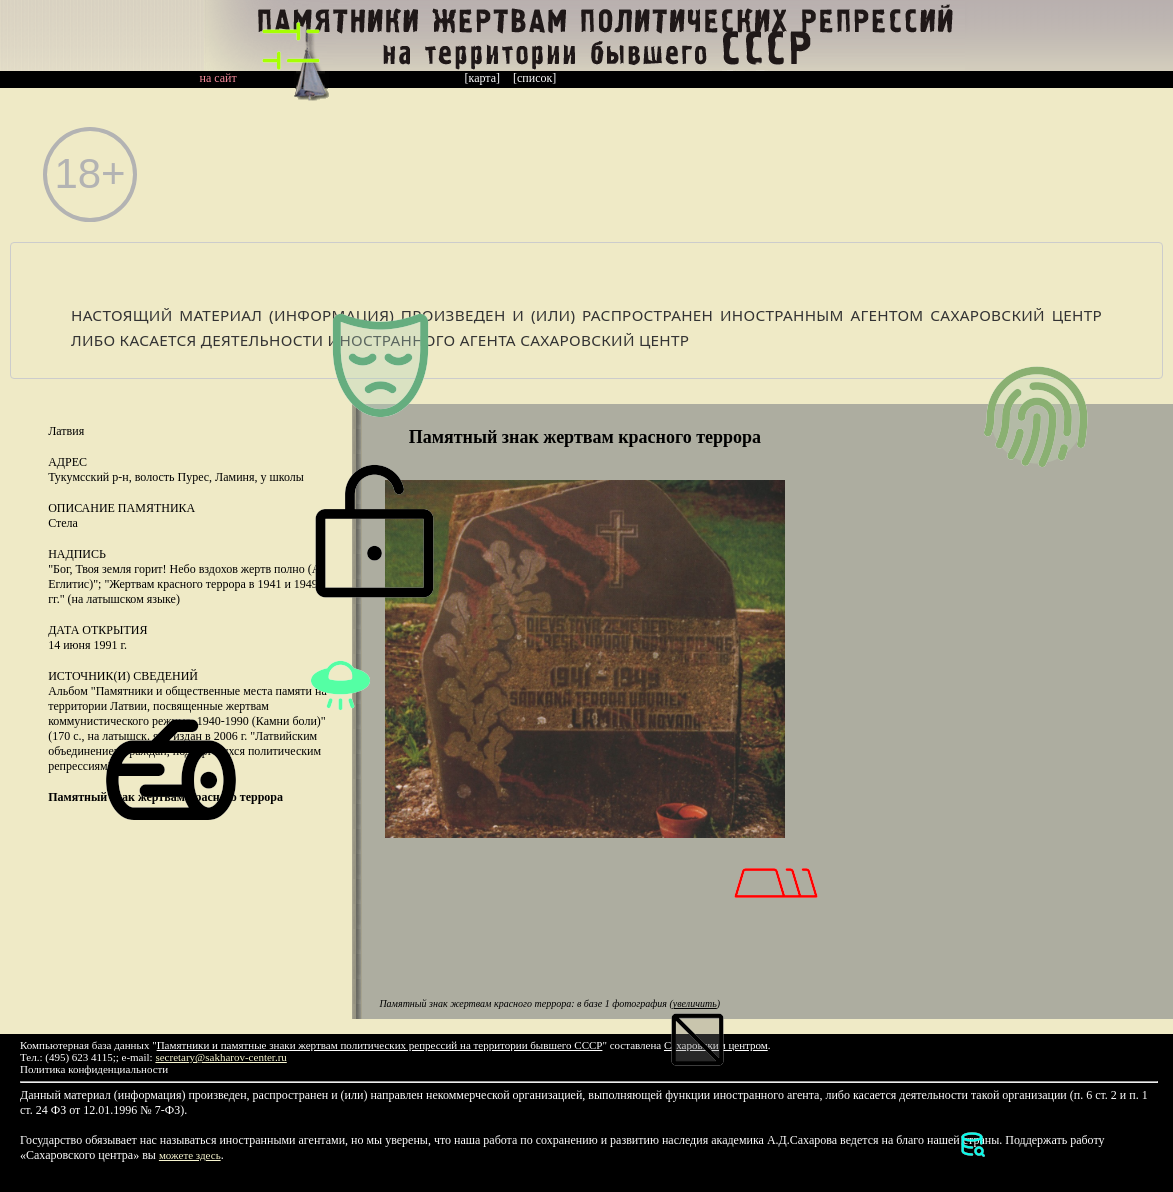 Image resolution: width=1173 pixels, height=1192 pixels. Describe the element at coordinates (340, 684) in the screenshot. I see `access sci-fi or space-themed content` at that location.